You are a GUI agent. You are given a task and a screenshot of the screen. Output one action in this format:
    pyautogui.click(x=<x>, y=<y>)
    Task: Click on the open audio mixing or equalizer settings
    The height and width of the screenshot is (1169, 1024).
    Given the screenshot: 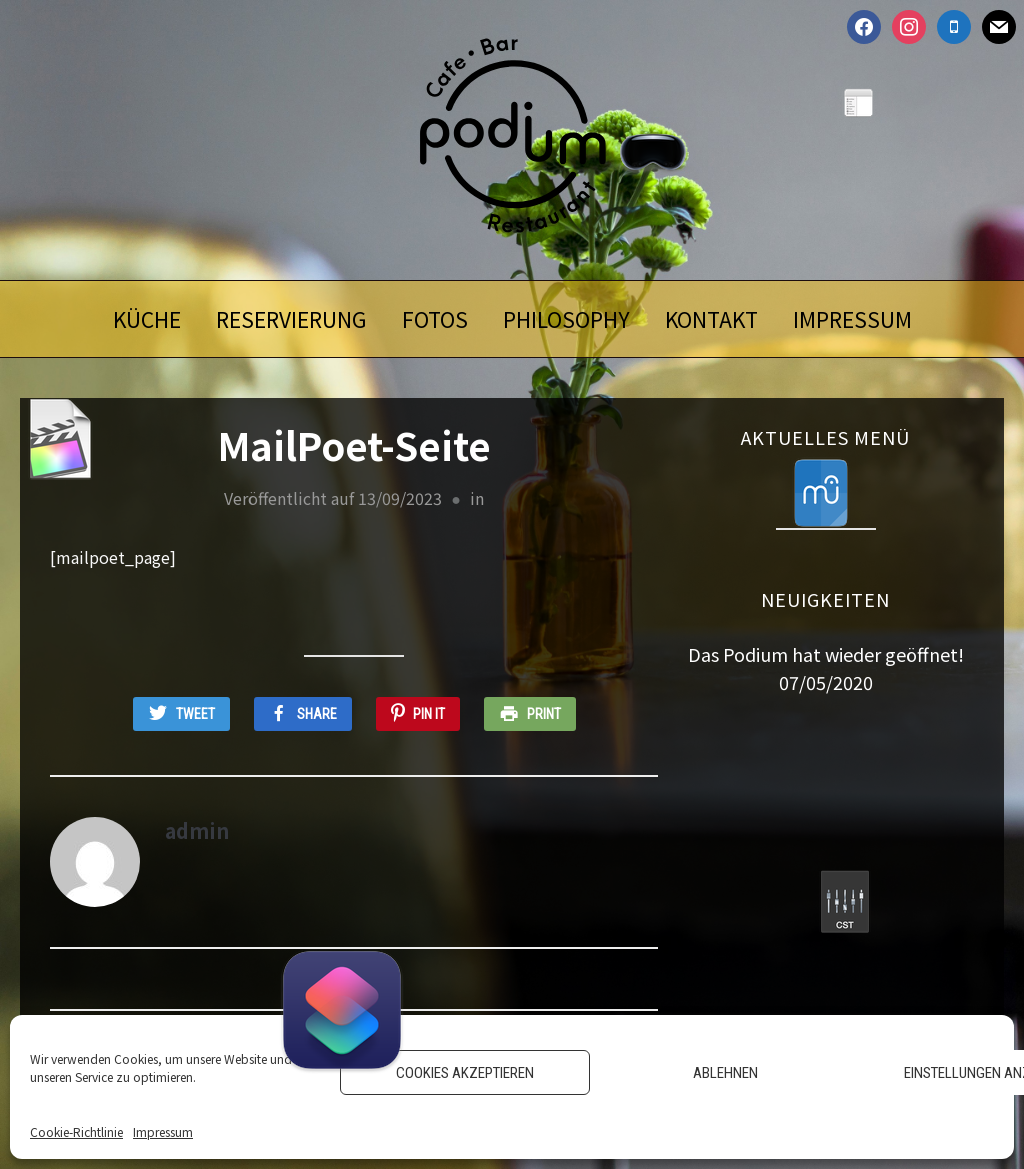 What is the action you would take?
    pyautogui.click(x=845, y=903)
    